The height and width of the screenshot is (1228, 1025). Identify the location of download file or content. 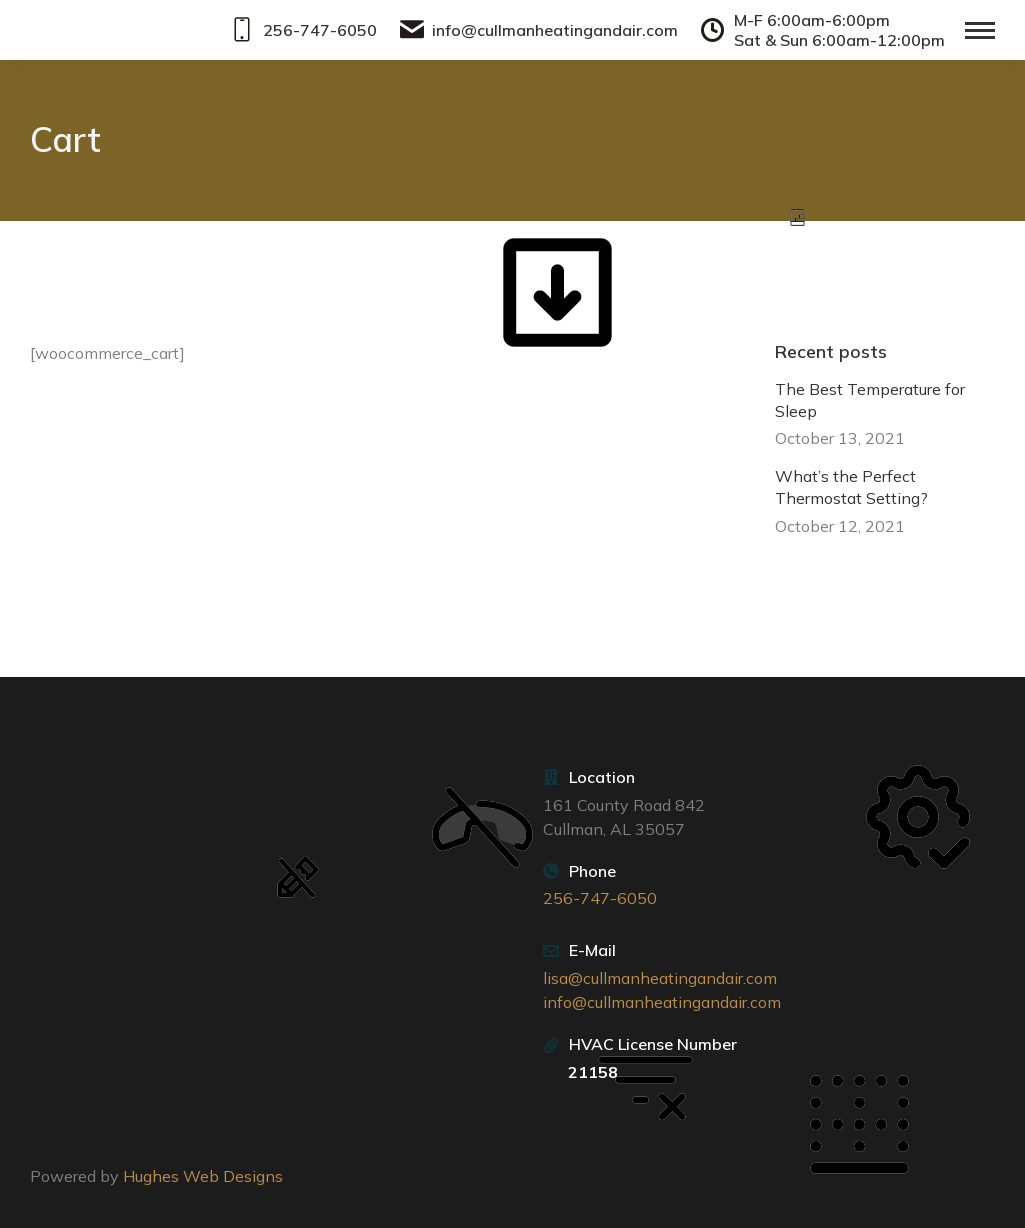
(557, 292).